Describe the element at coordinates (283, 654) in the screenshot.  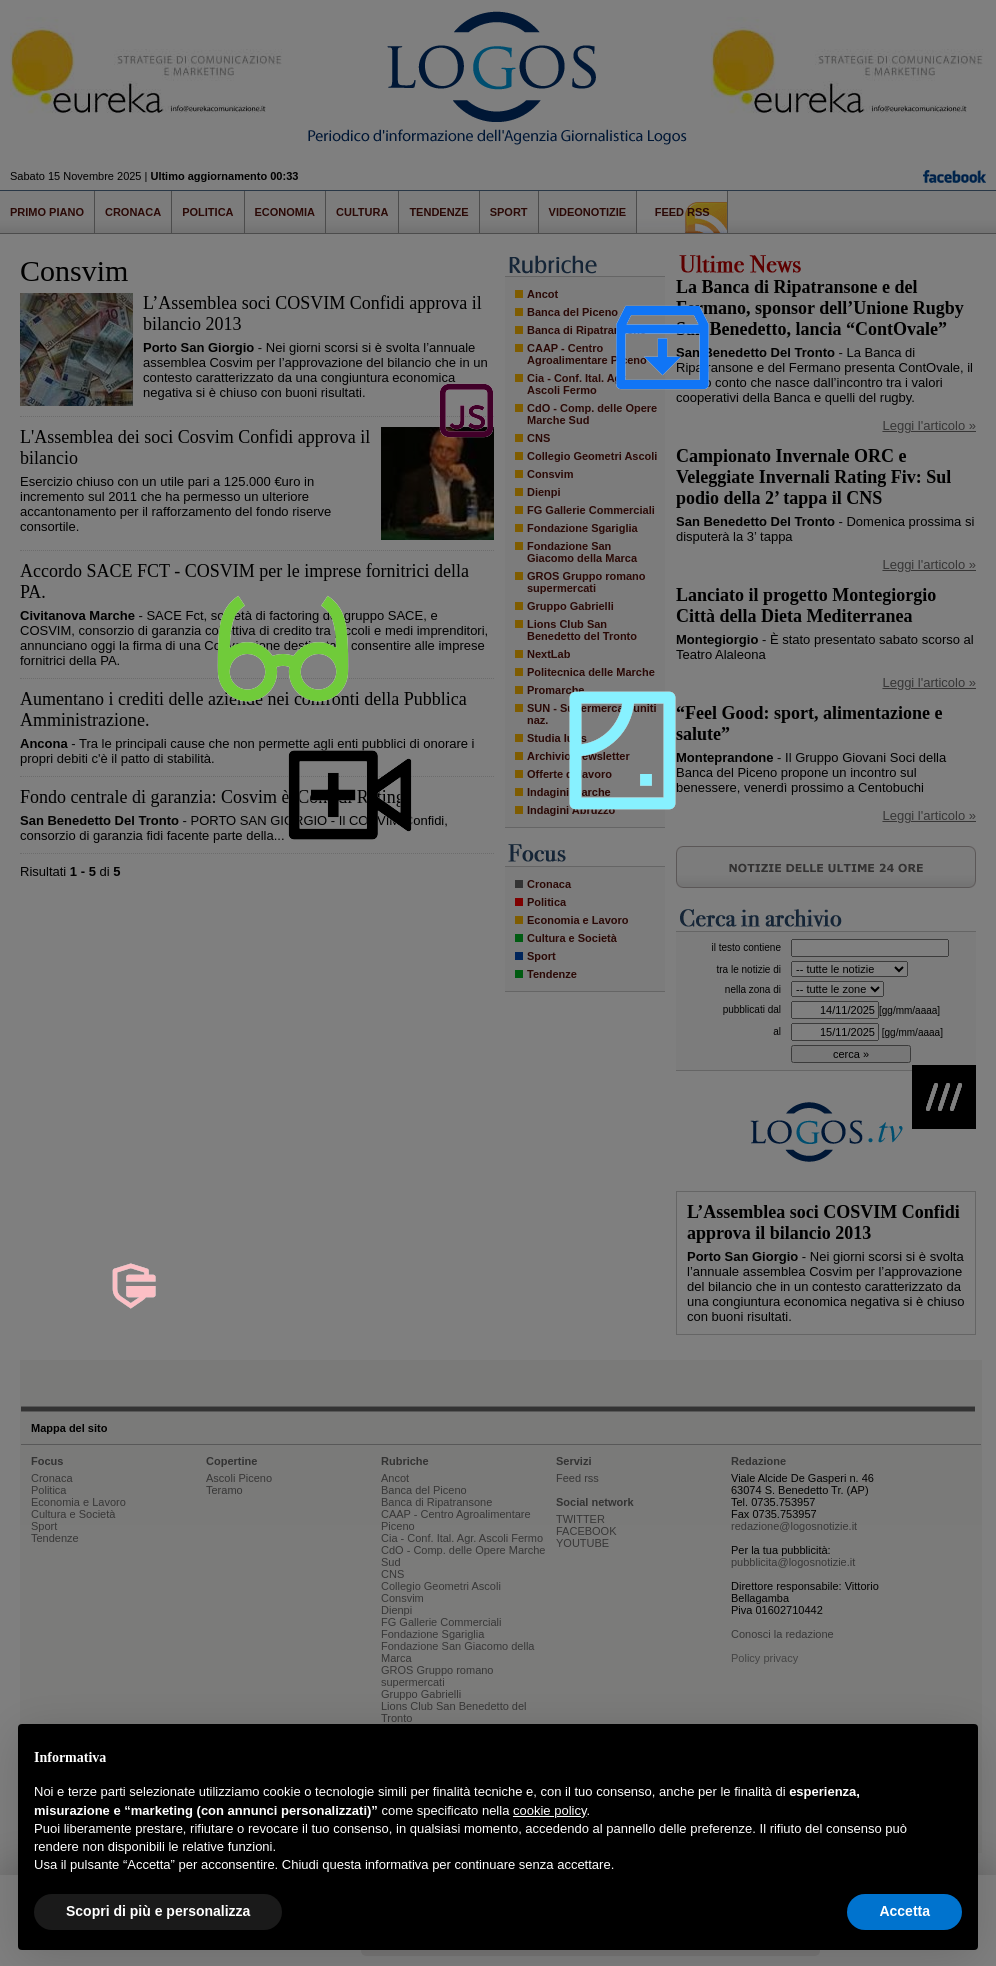
I see `enable reading or accessibility mode` at that location.